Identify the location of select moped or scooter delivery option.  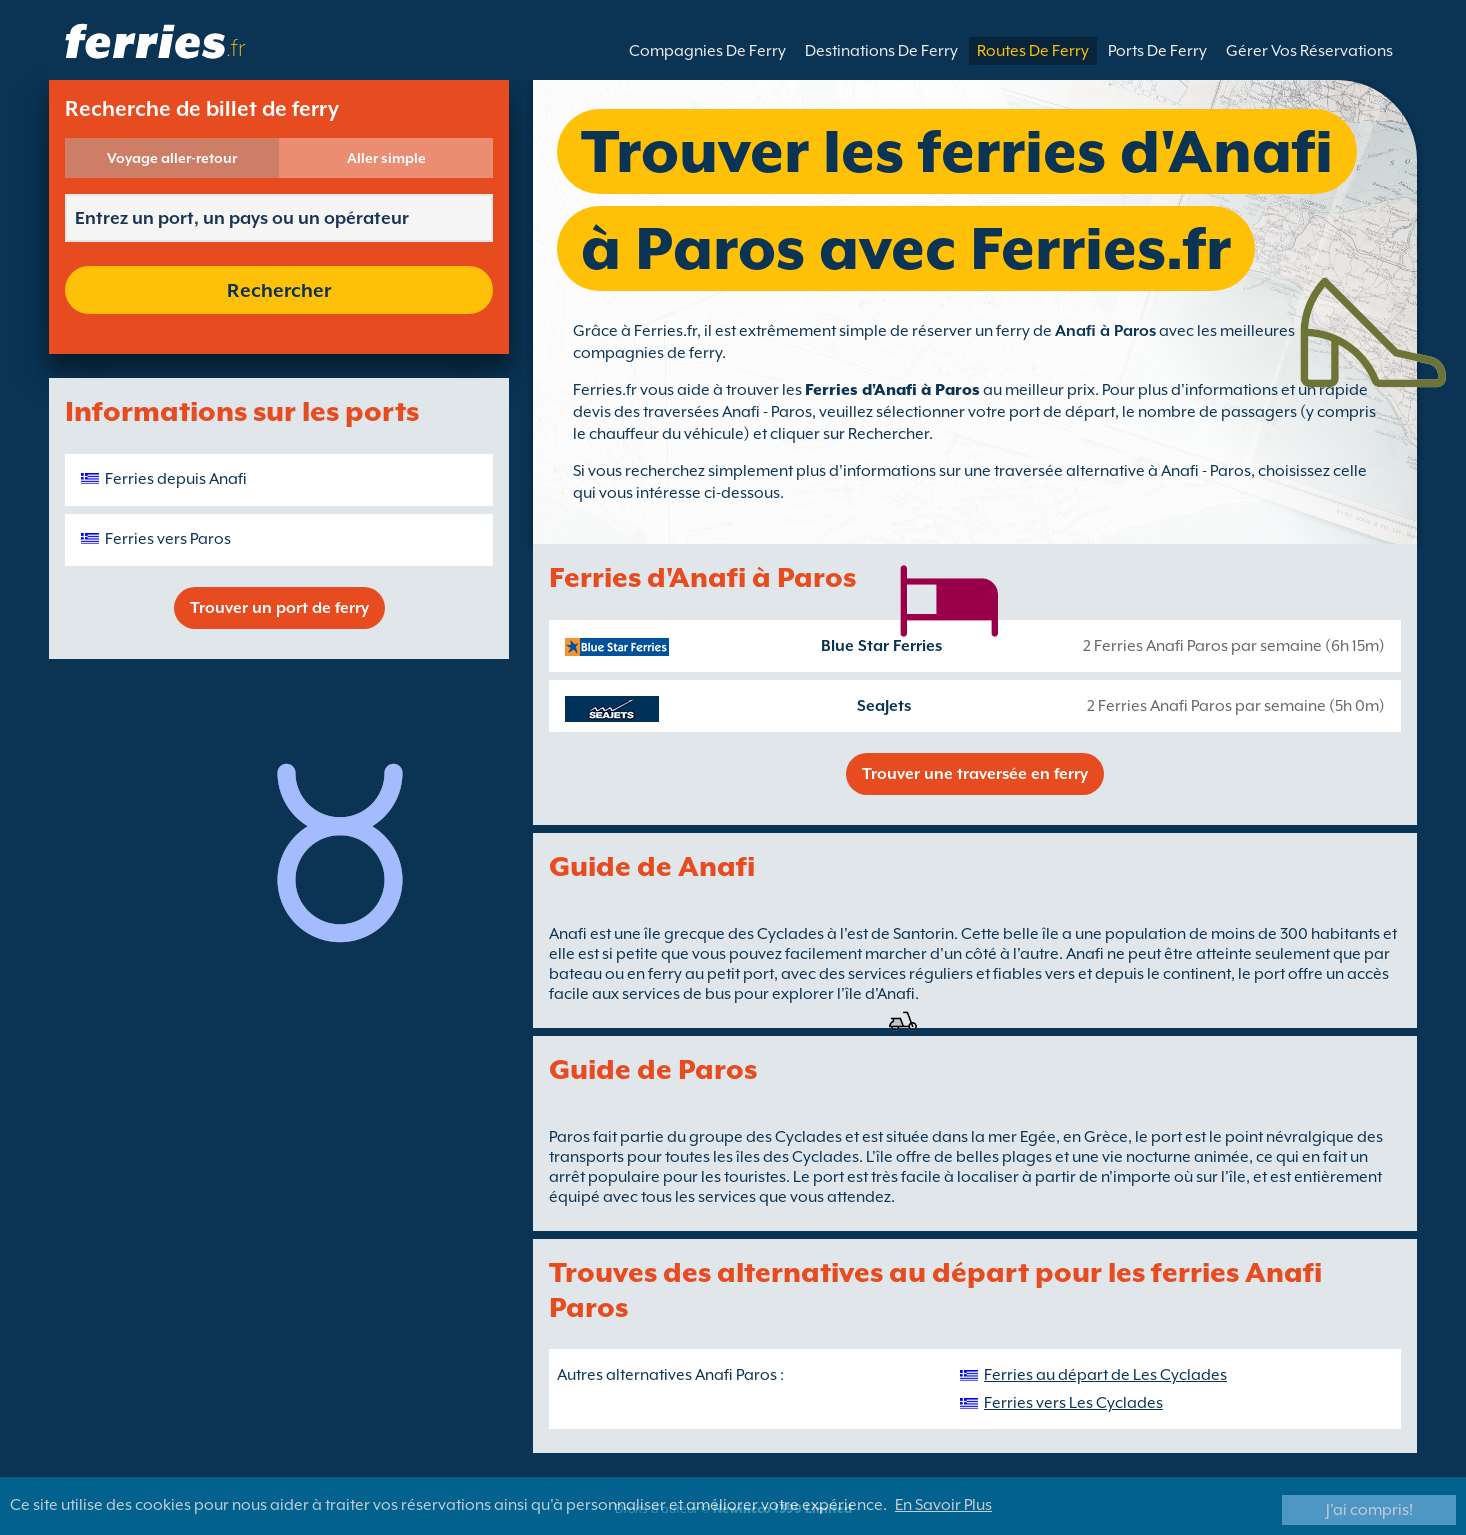
(903, 1022).